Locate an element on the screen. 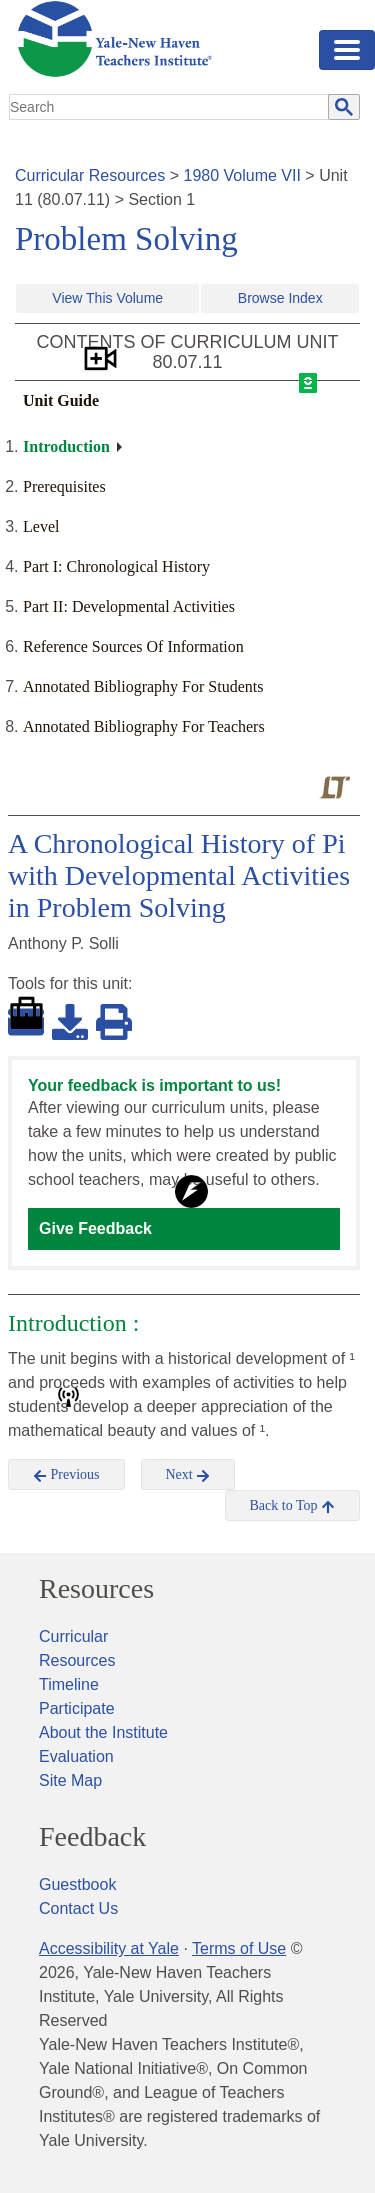 The height and width of the screenshot is (2193, 375). open LTspice circuit simulation software is located at coordinates (334, 787).